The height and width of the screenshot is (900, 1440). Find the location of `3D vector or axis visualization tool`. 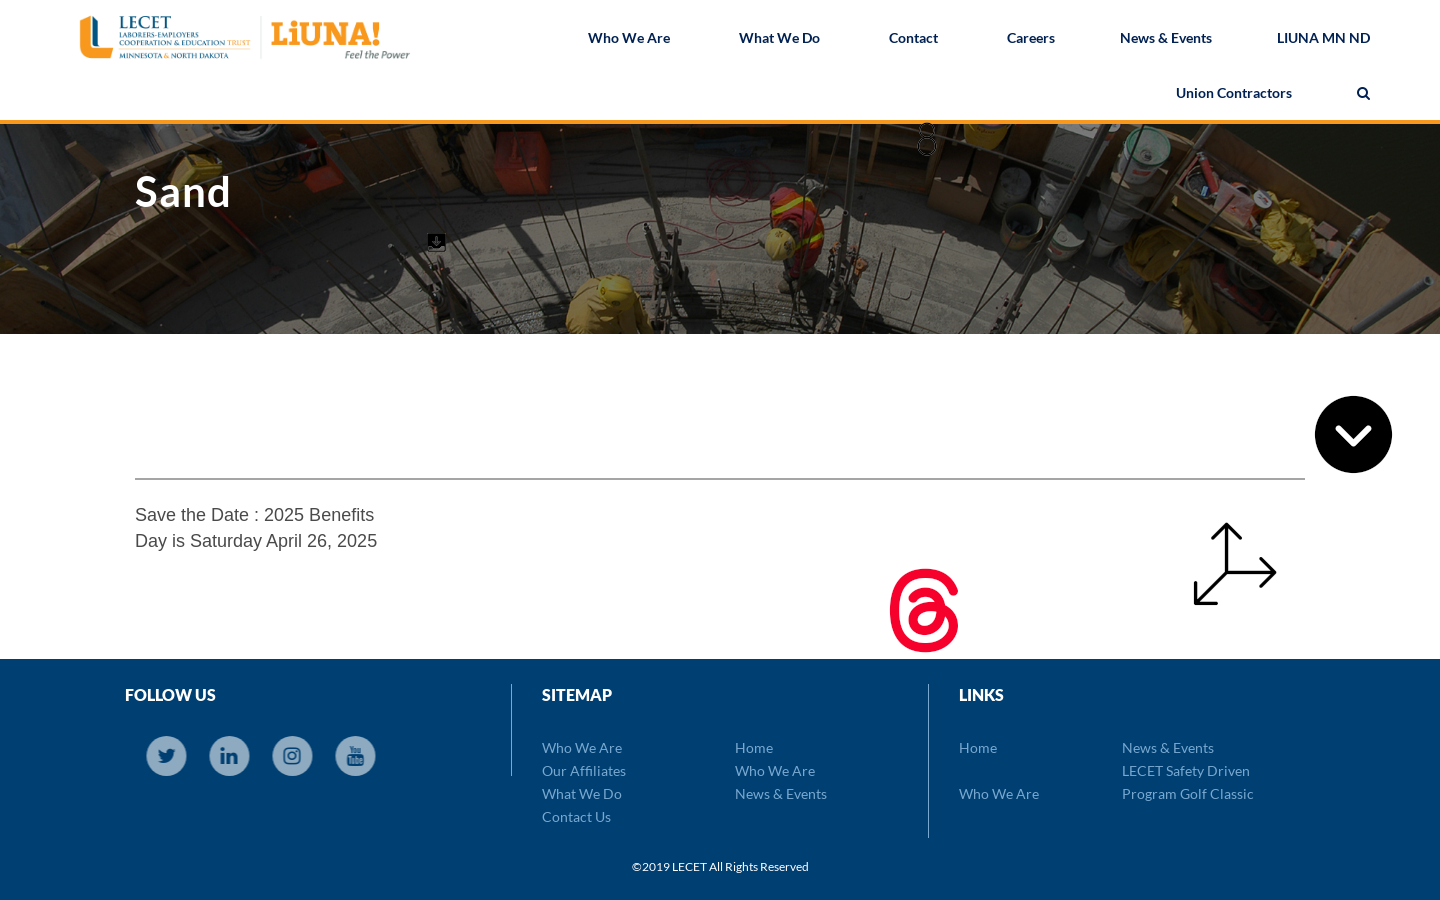

3D vector or axis visualization tool is located at coordinates (1230, 569).